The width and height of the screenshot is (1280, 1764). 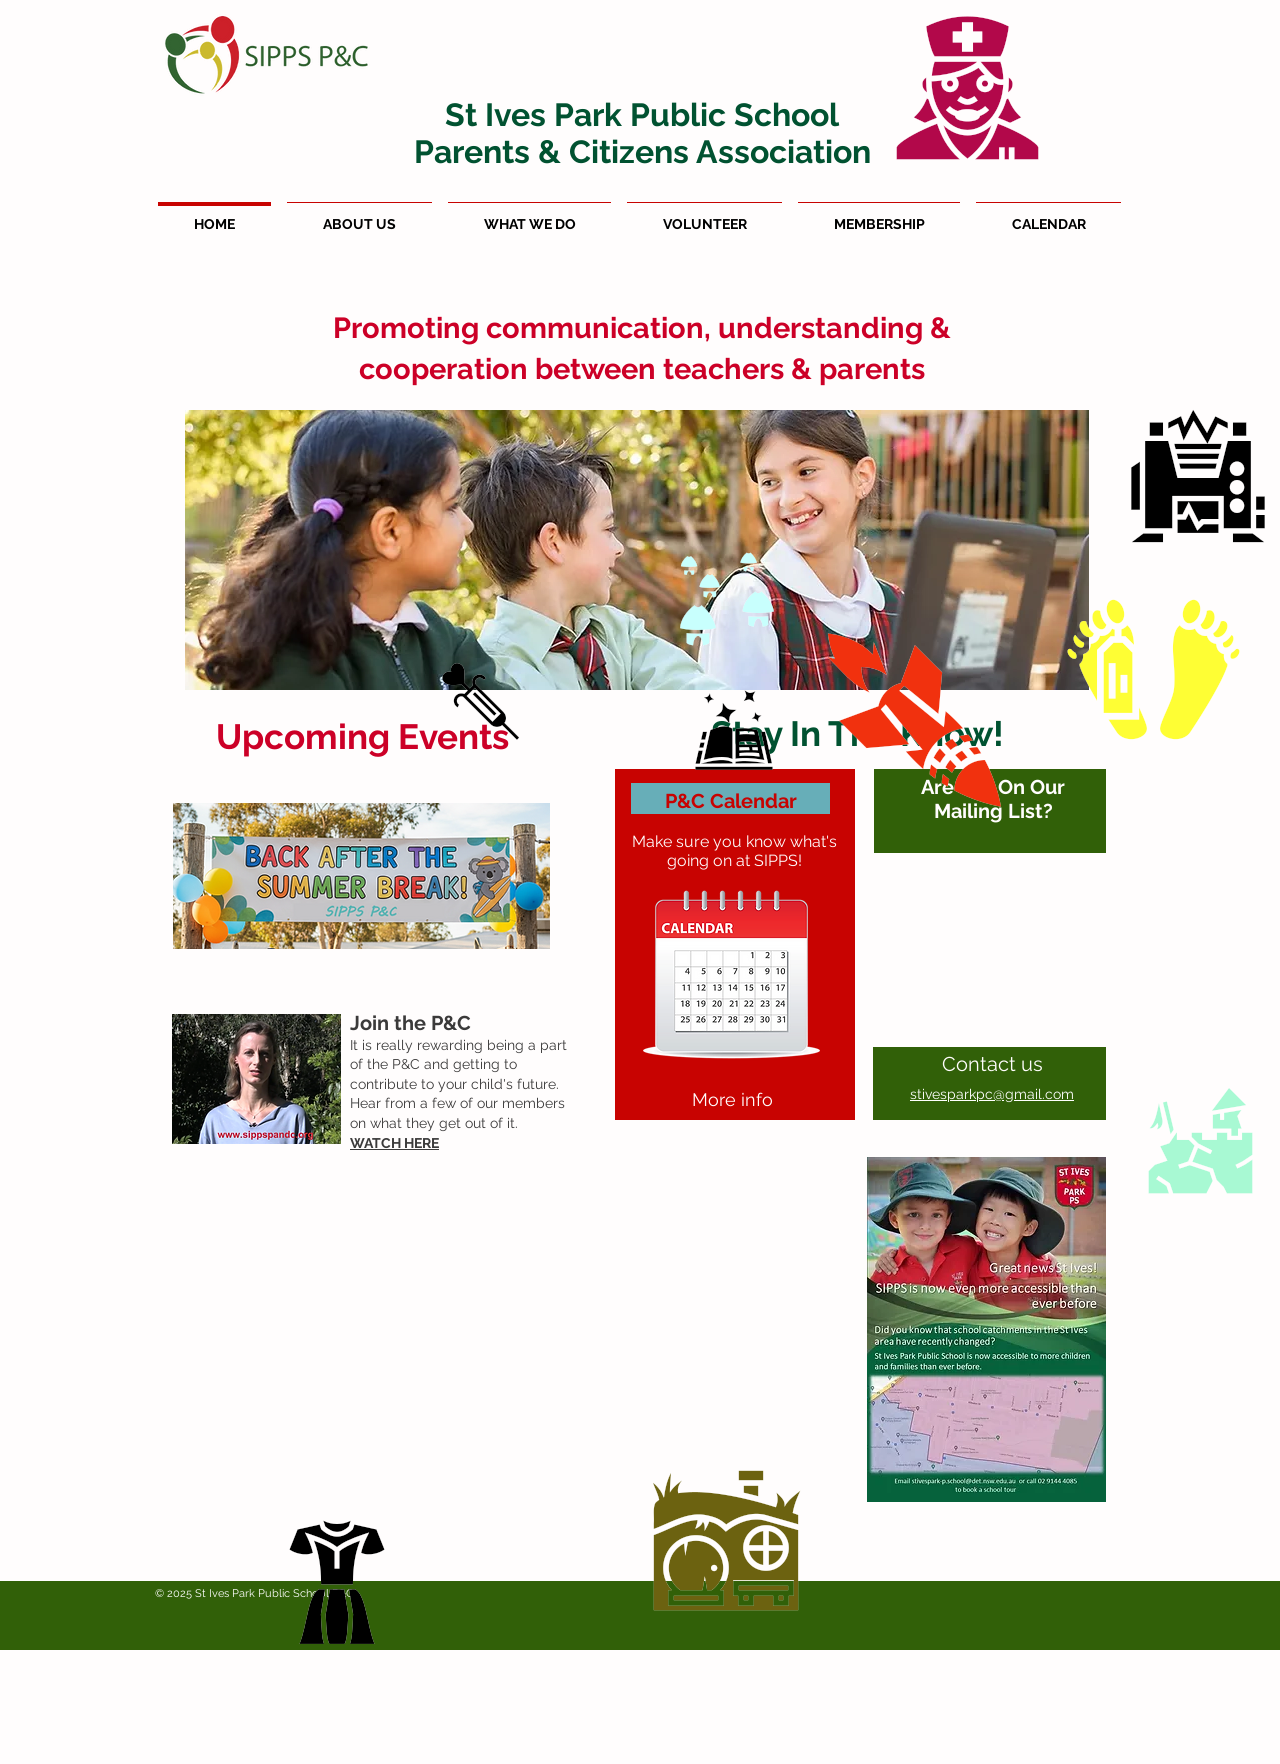 What do you see at coordinates (481, 702) in the screenshot?
I see `inject love or affection in a game` at bounding box center [481, 702].